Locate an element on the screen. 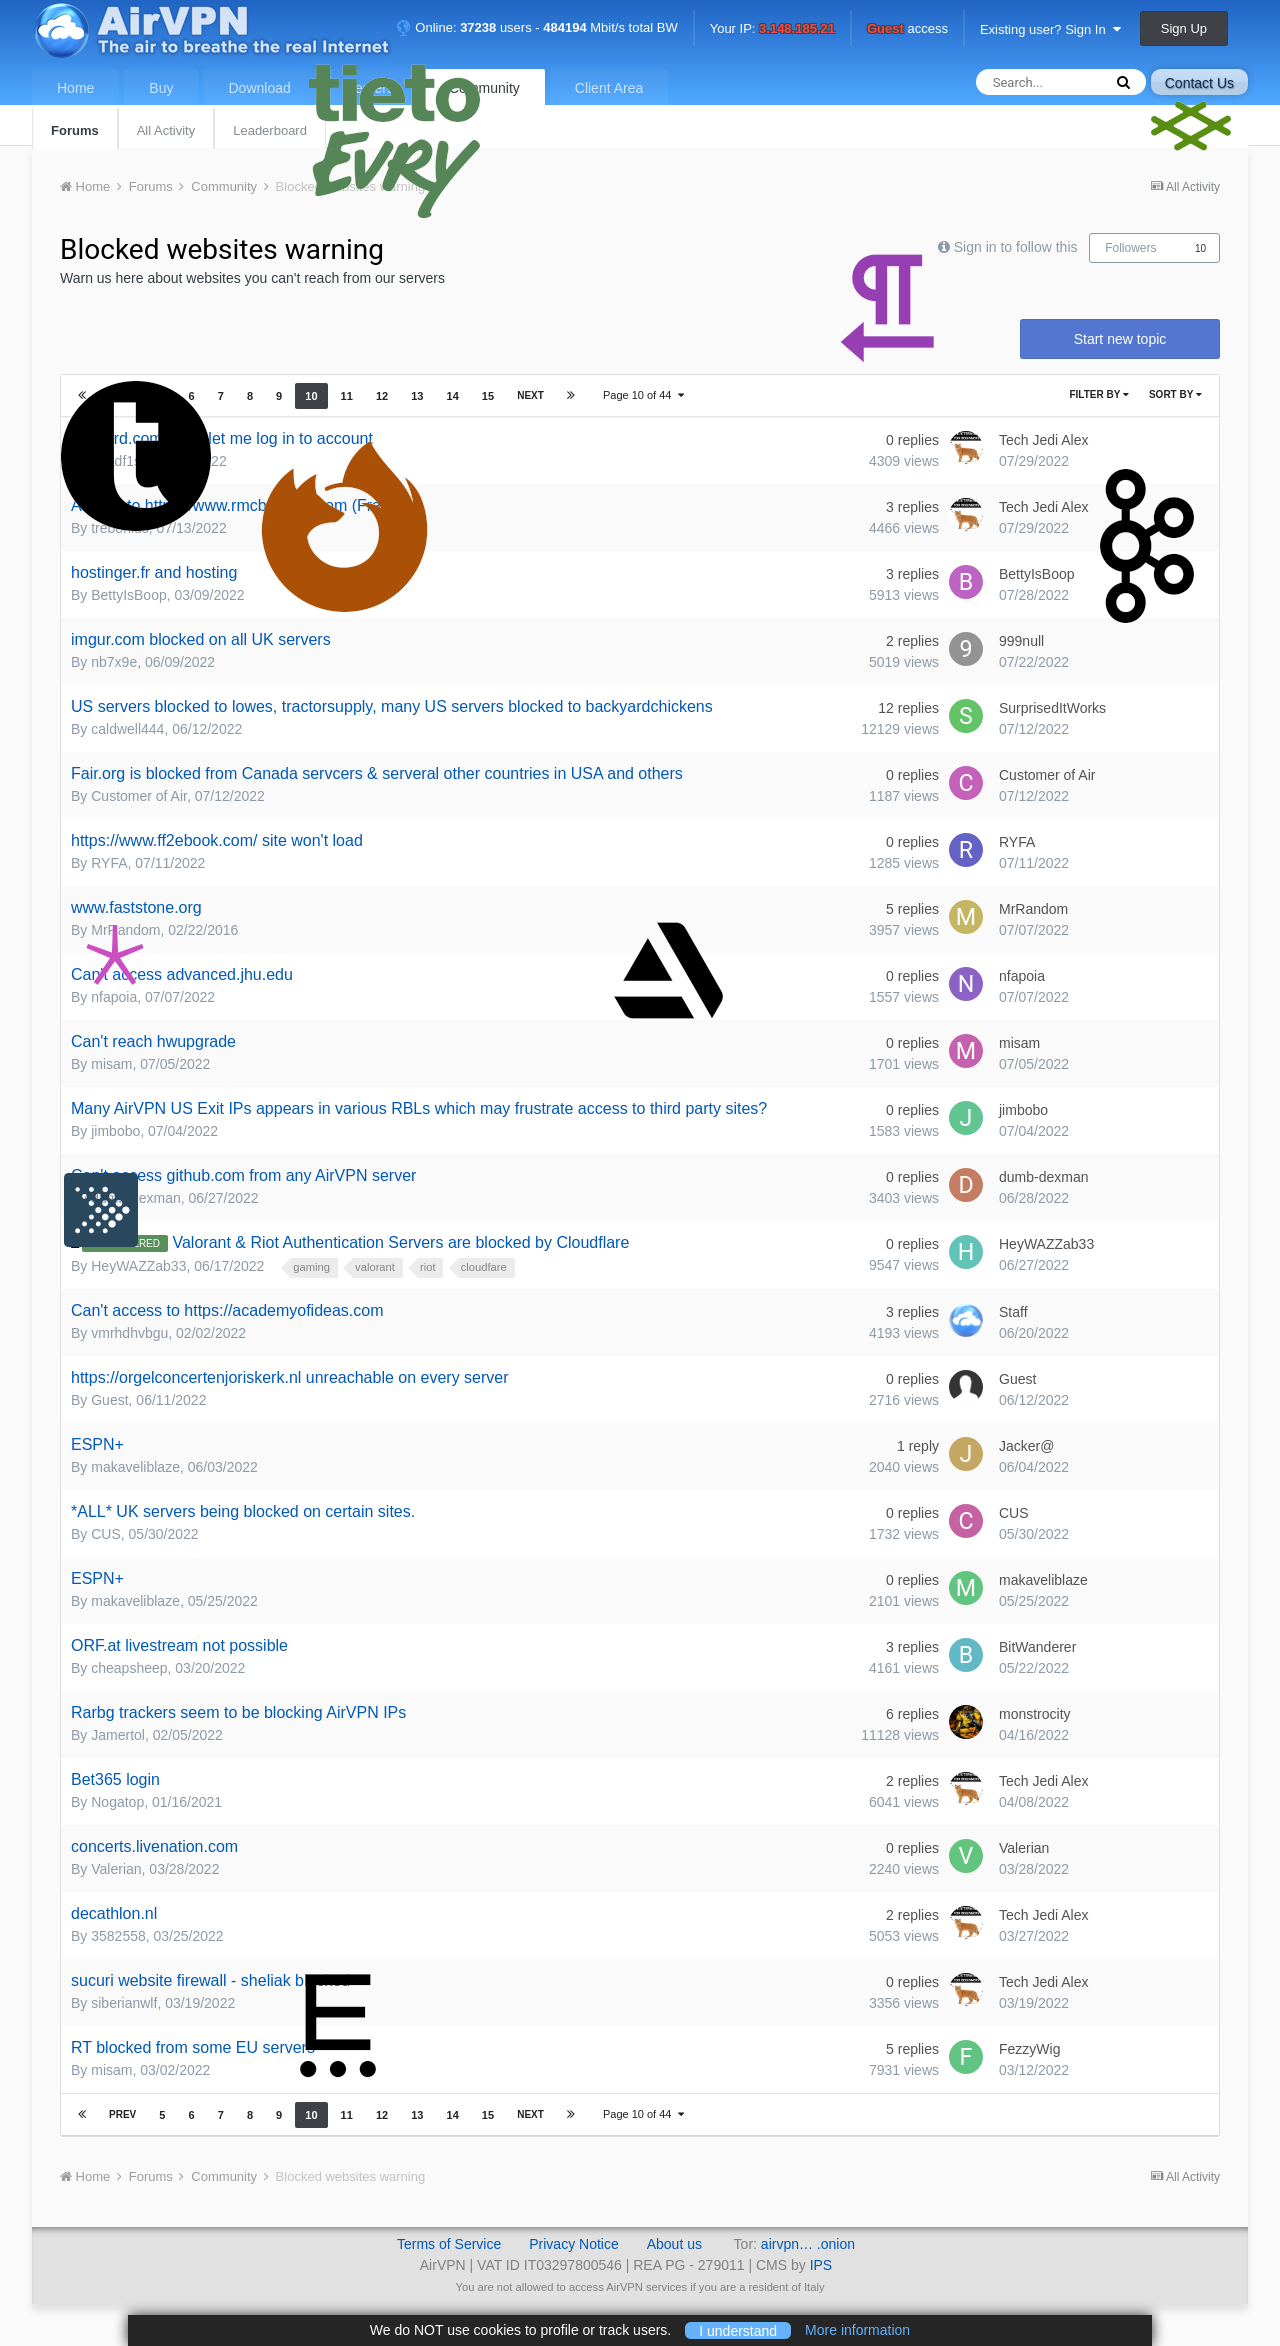 Image resolution: width=1280 pixels, height=2346 pixels. visit artstation profile or portfolio is located at coordinates (668, 970).